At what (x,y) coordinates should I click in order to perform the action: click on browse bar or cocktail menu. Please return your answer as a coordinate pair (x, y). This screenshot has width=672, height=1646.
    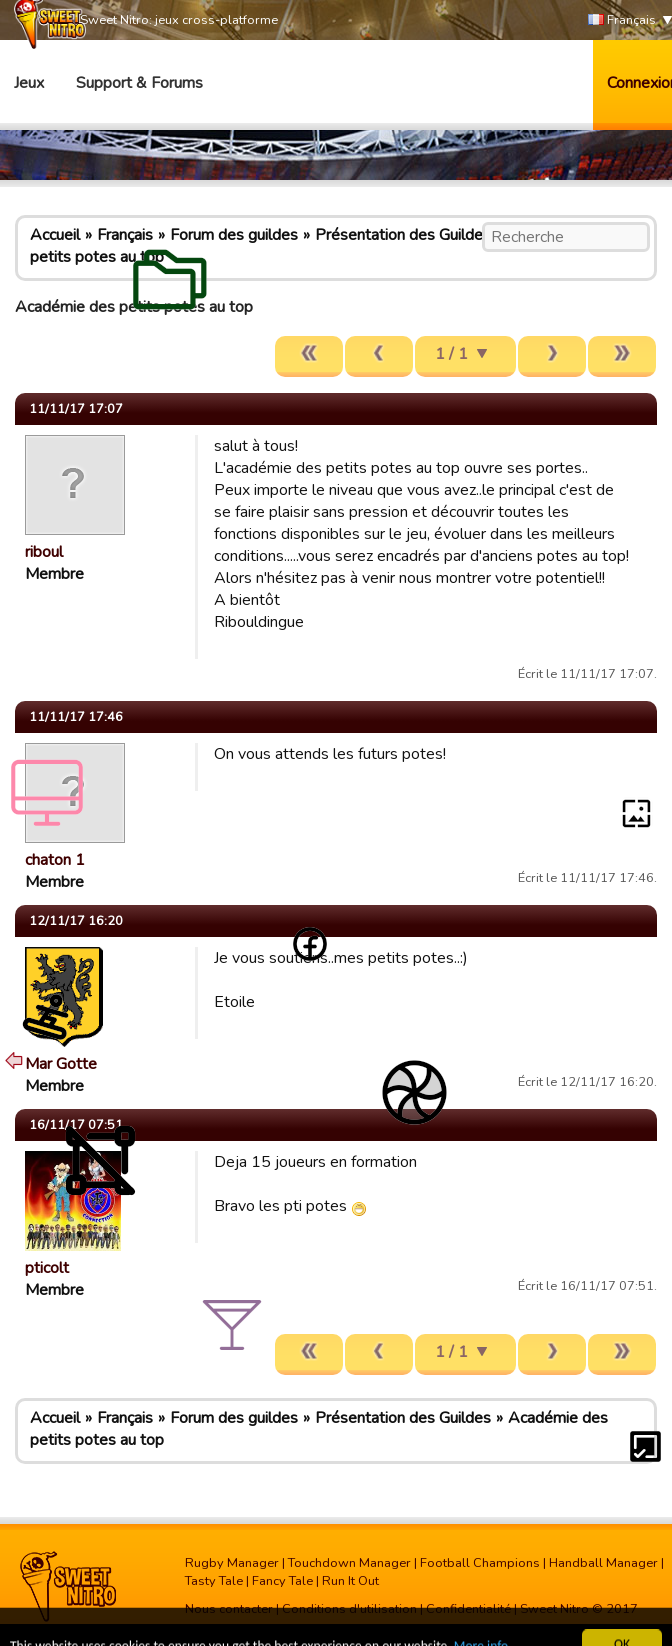
    Looking at the image, I should click on (232, 1325).